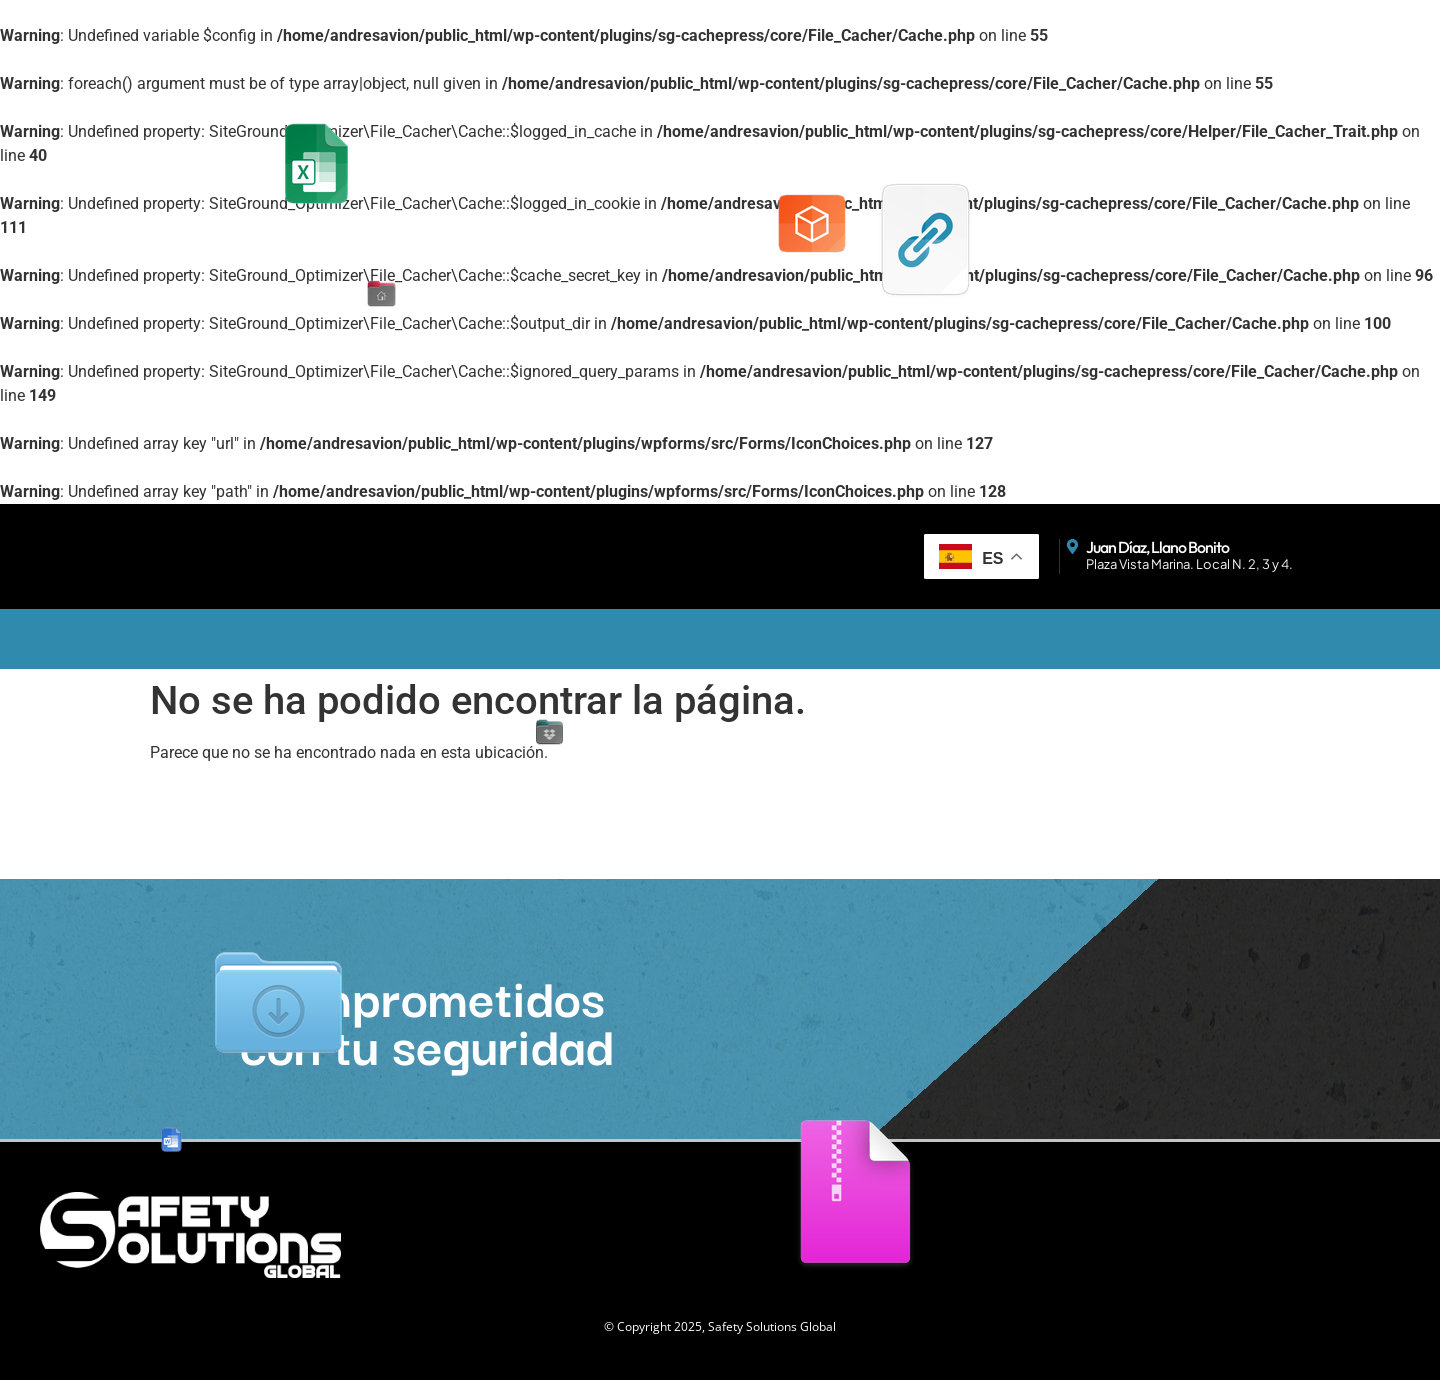 The image size is (1440, 1380). I want to click on open microsoft excel spreadsheet file, so click(316, 163).